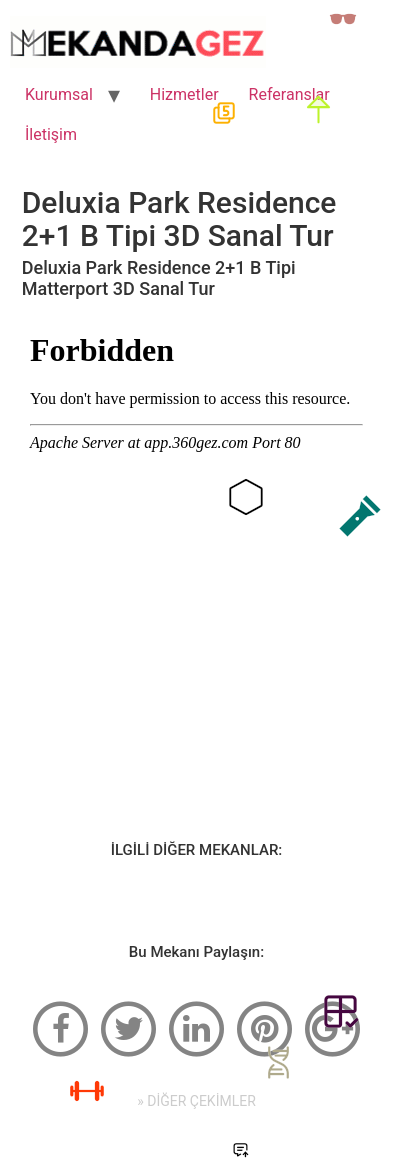 The height and width of the screenshot is (1164, 393). Describe the element at coordinates (87, 1091) in the screenshot. I see `access workout or fitness features` at that location.